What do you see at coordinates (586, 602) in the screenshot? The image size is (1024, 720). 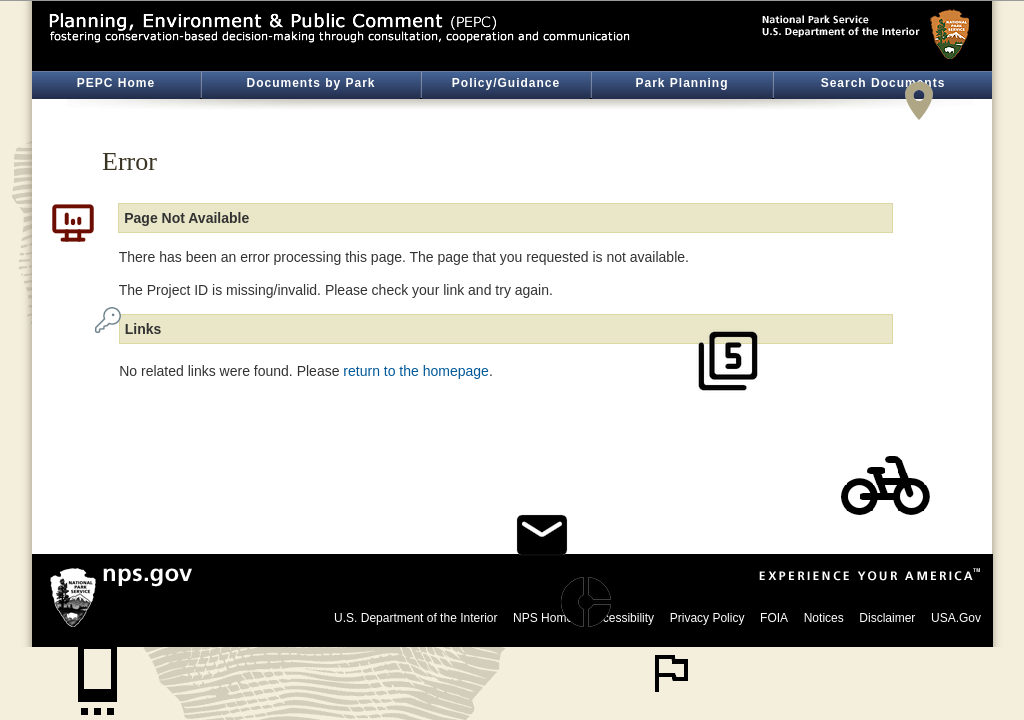 I see `view analytics or statistics breakdown` at bounding box center [586, 602].